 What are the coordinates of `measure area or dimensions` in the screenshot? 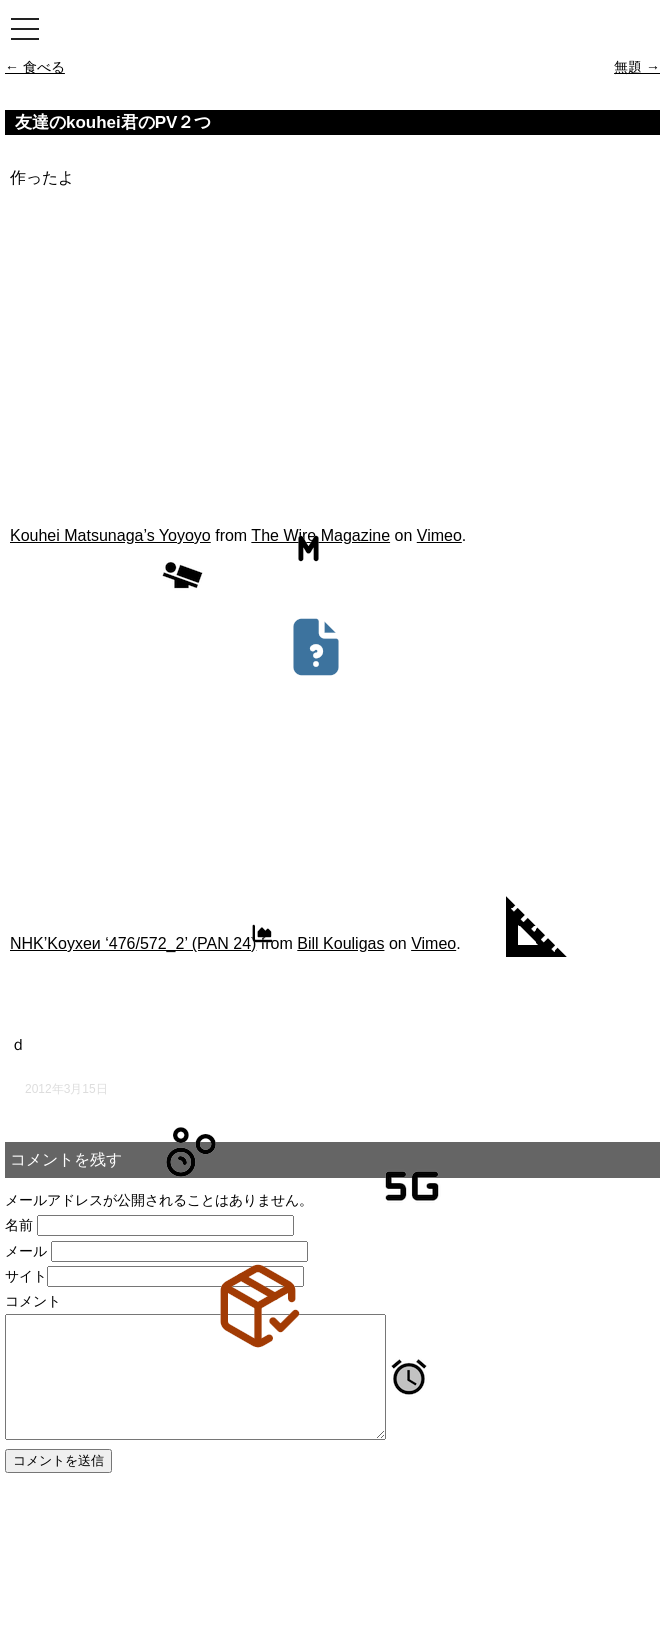 It's located at (536, 926).